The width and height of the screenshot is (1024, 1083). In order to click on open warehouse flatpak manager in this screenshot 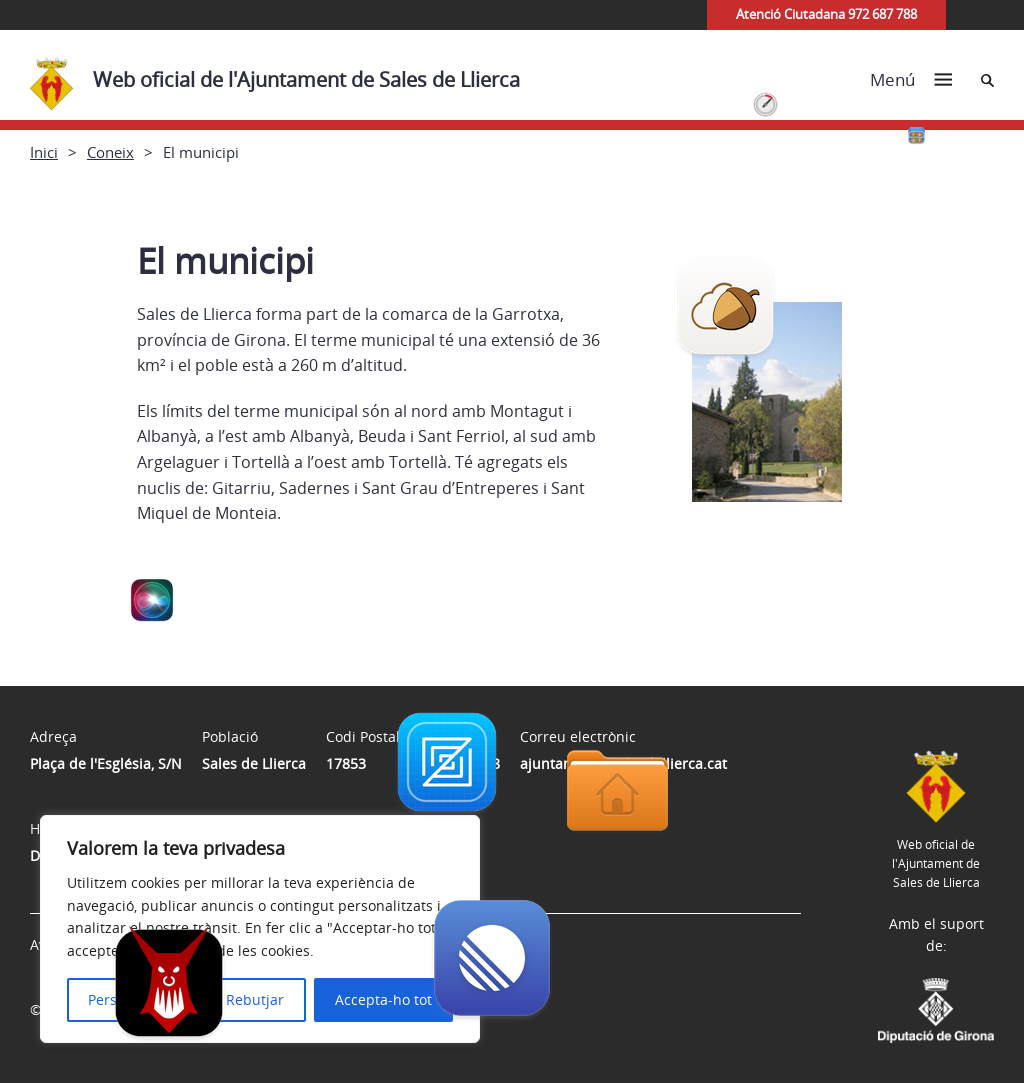, I will do `click(916, 135)`.